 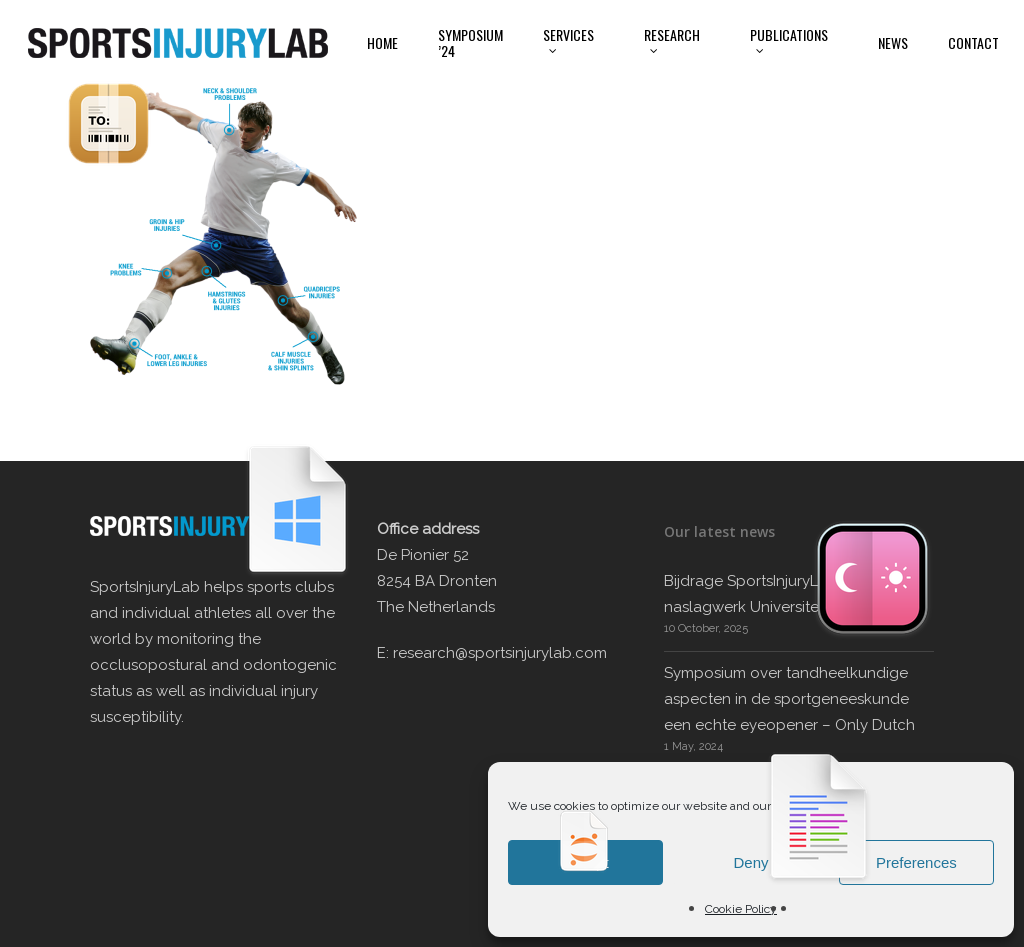 What do you see at coordinates (297, 511) in the screenshot?
I see `a windows executable or application file` at bounding box center [297, 511].